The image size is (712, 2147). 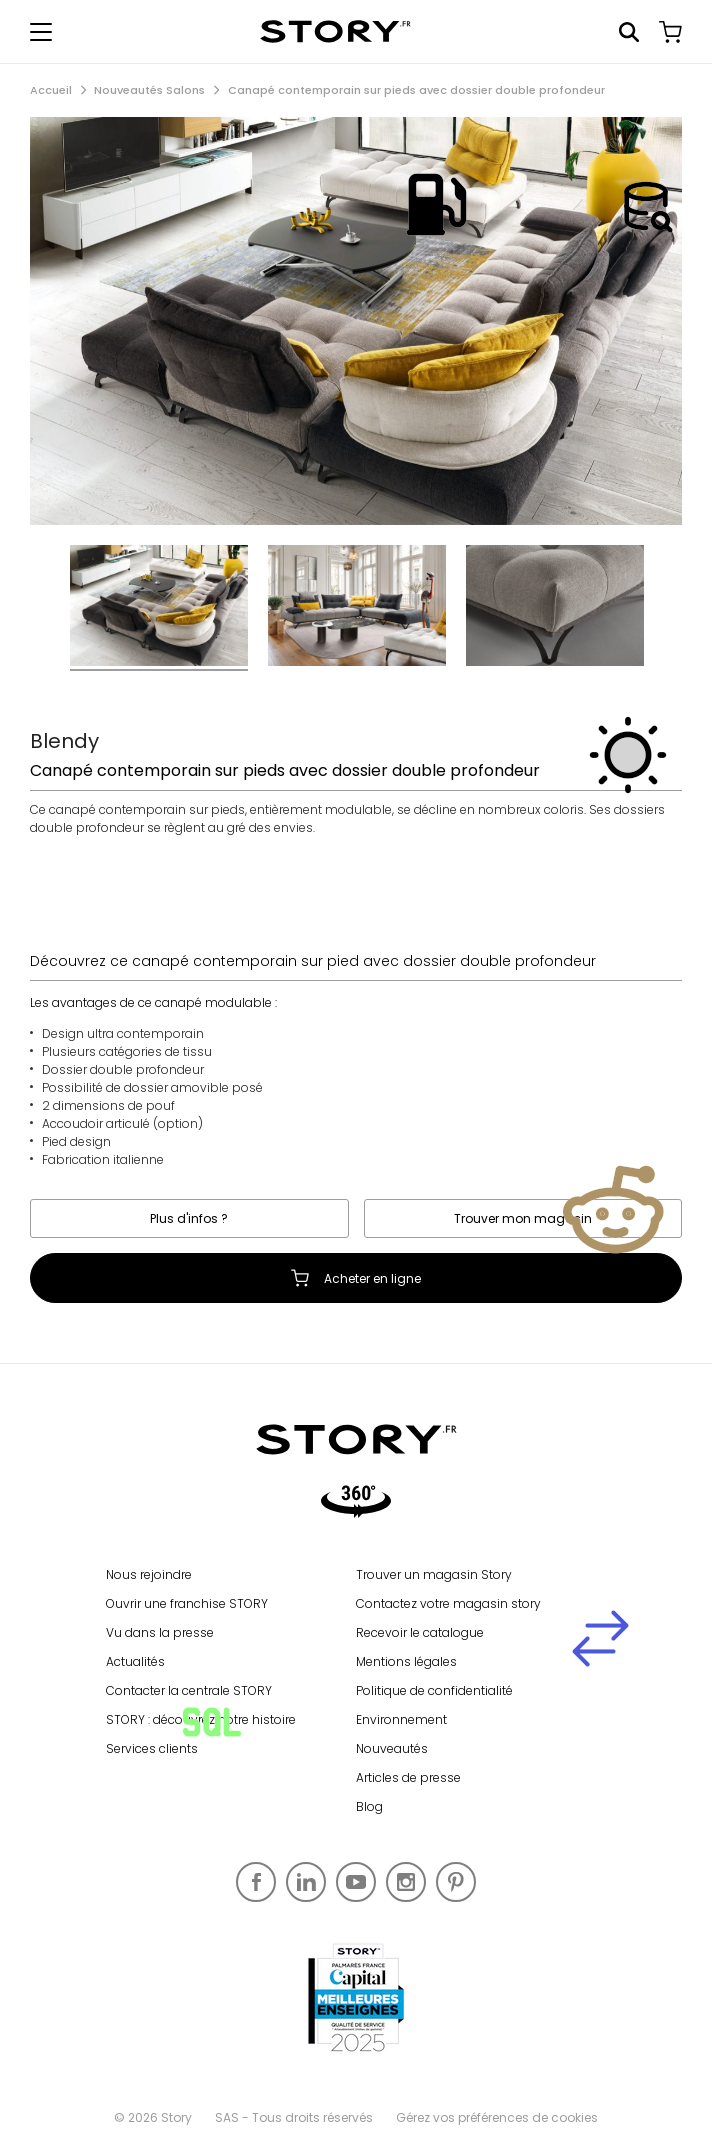 I want to click on webcam is disabled or turned off, so click(x=613, y=146).